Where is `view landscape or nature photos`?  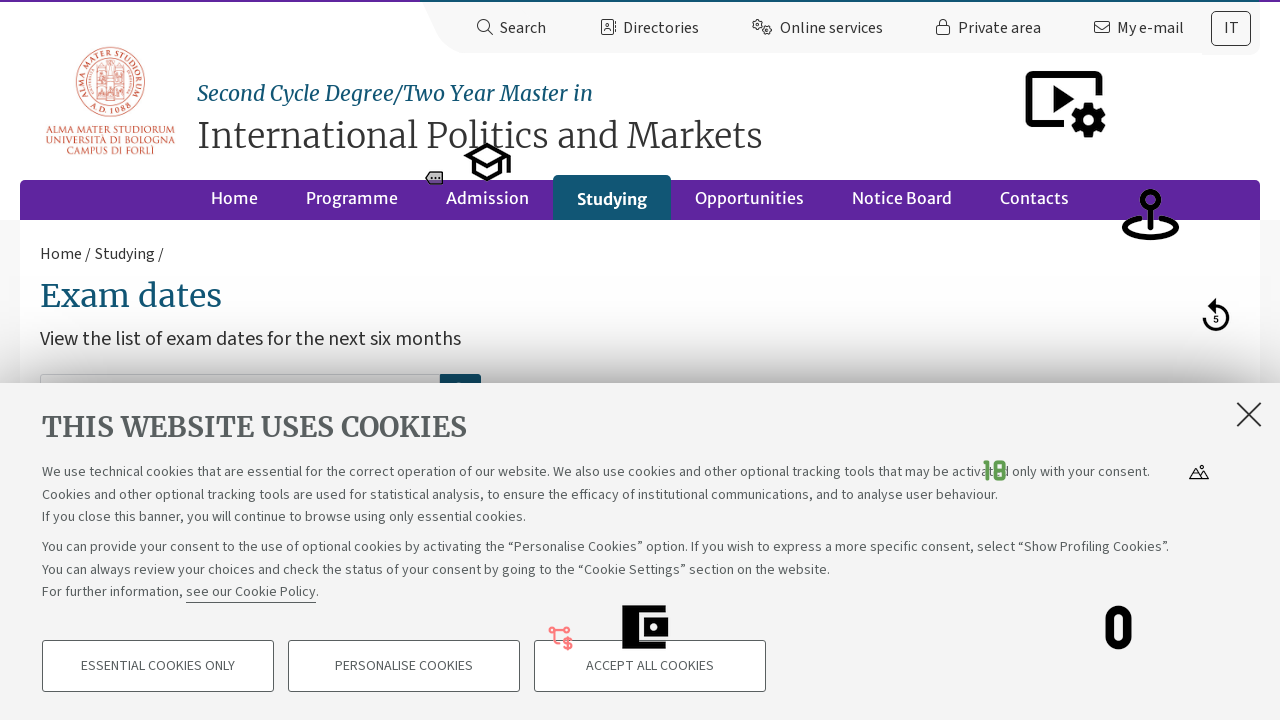
view landscape or nature photos is located at coordinates (1199, 473).